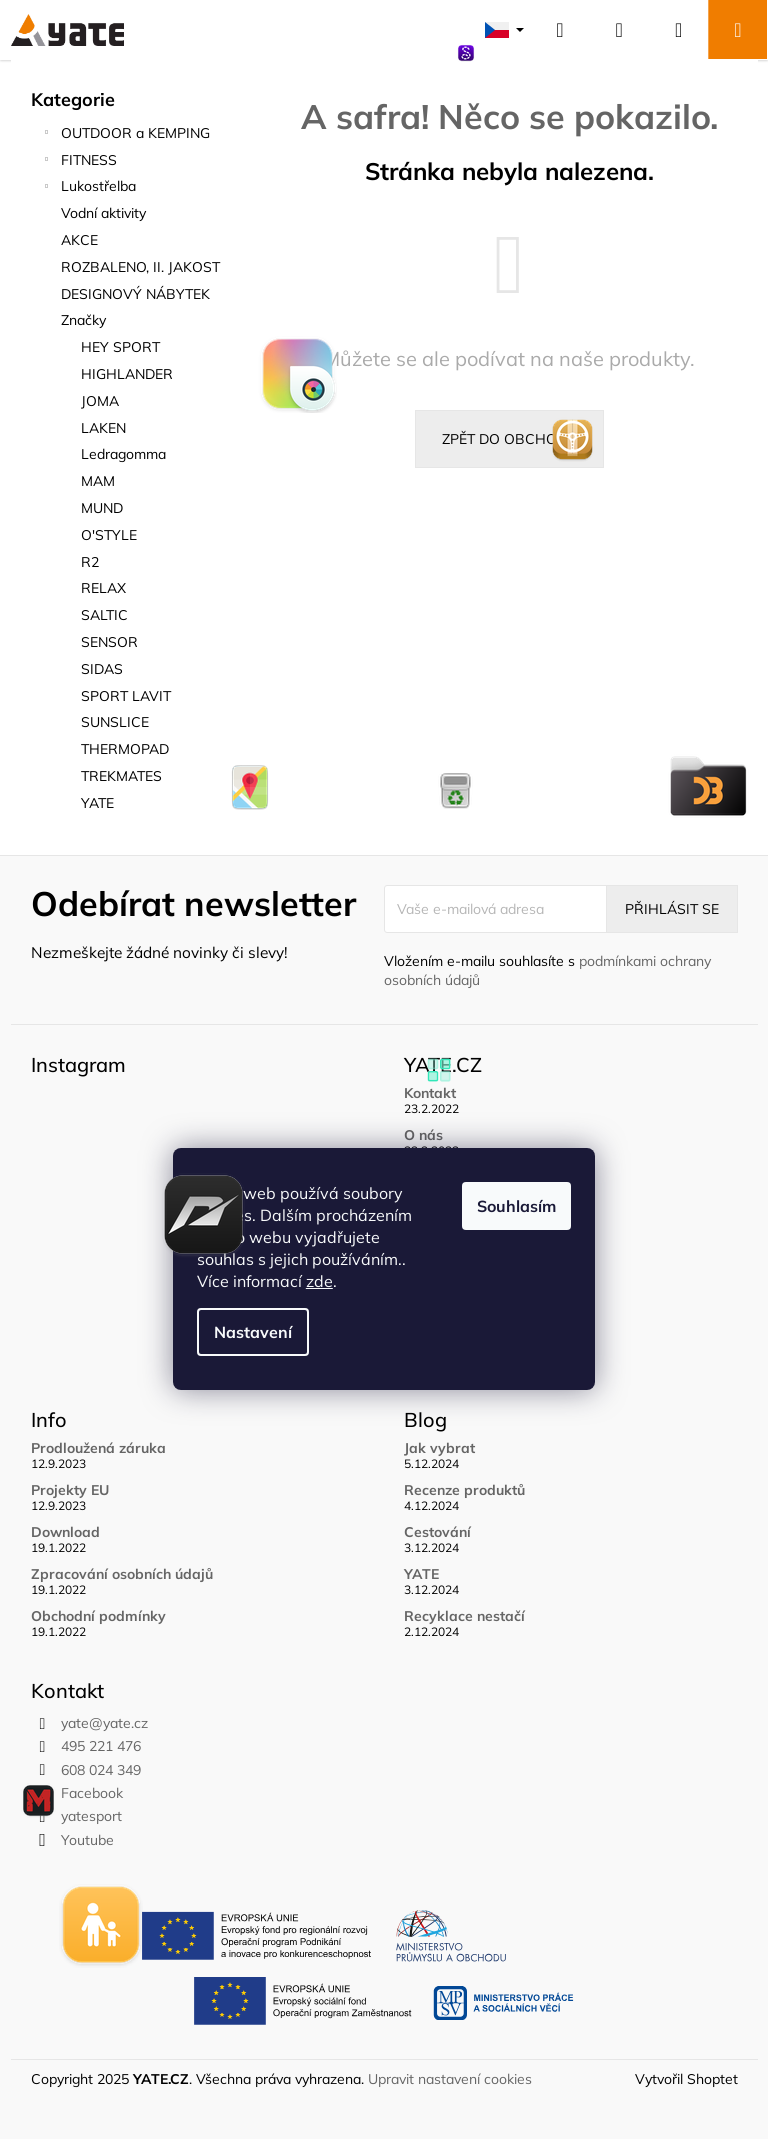 This screenshot has width=768, height=2139. I want to click on launch need for speed shift racing game, so click(203, 1214).